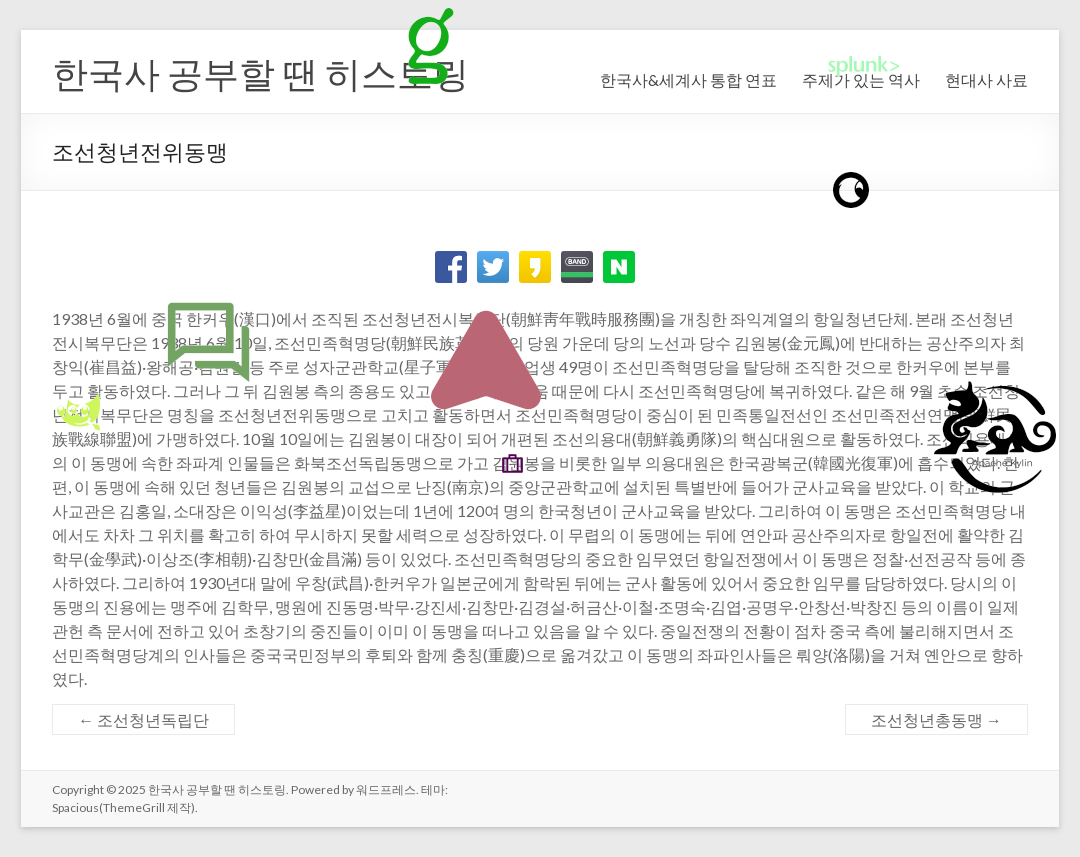  I want to click on open Goodreads app, so click(431, 46).